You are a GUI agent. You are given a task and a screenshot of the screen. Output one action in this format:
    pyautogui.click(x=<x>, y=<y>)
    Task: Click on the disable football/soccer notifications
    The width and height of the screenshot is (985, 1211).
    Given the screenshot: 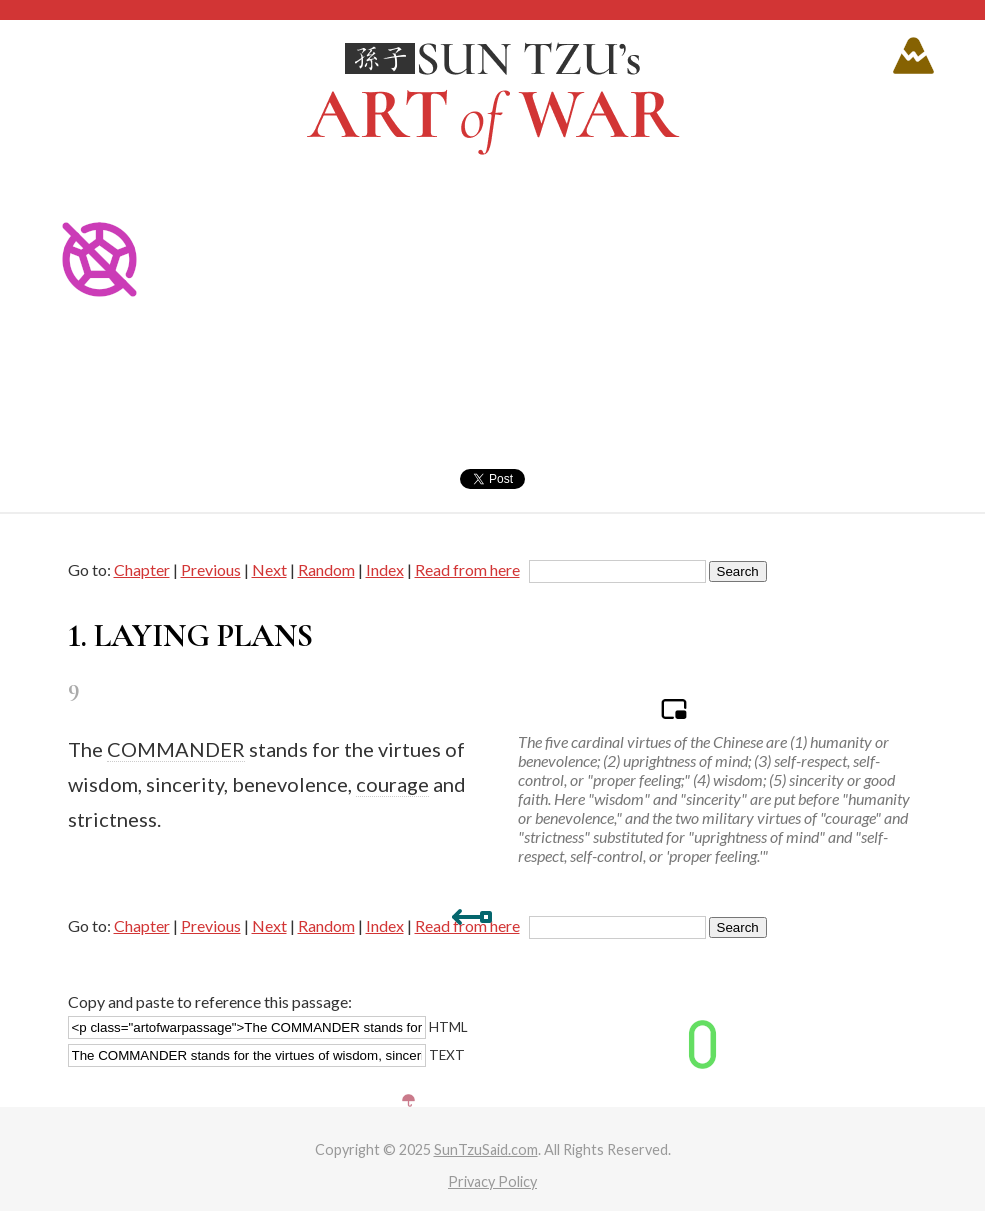 What is the action you would take?
    pyautogui.click(x=99, y=259)
    